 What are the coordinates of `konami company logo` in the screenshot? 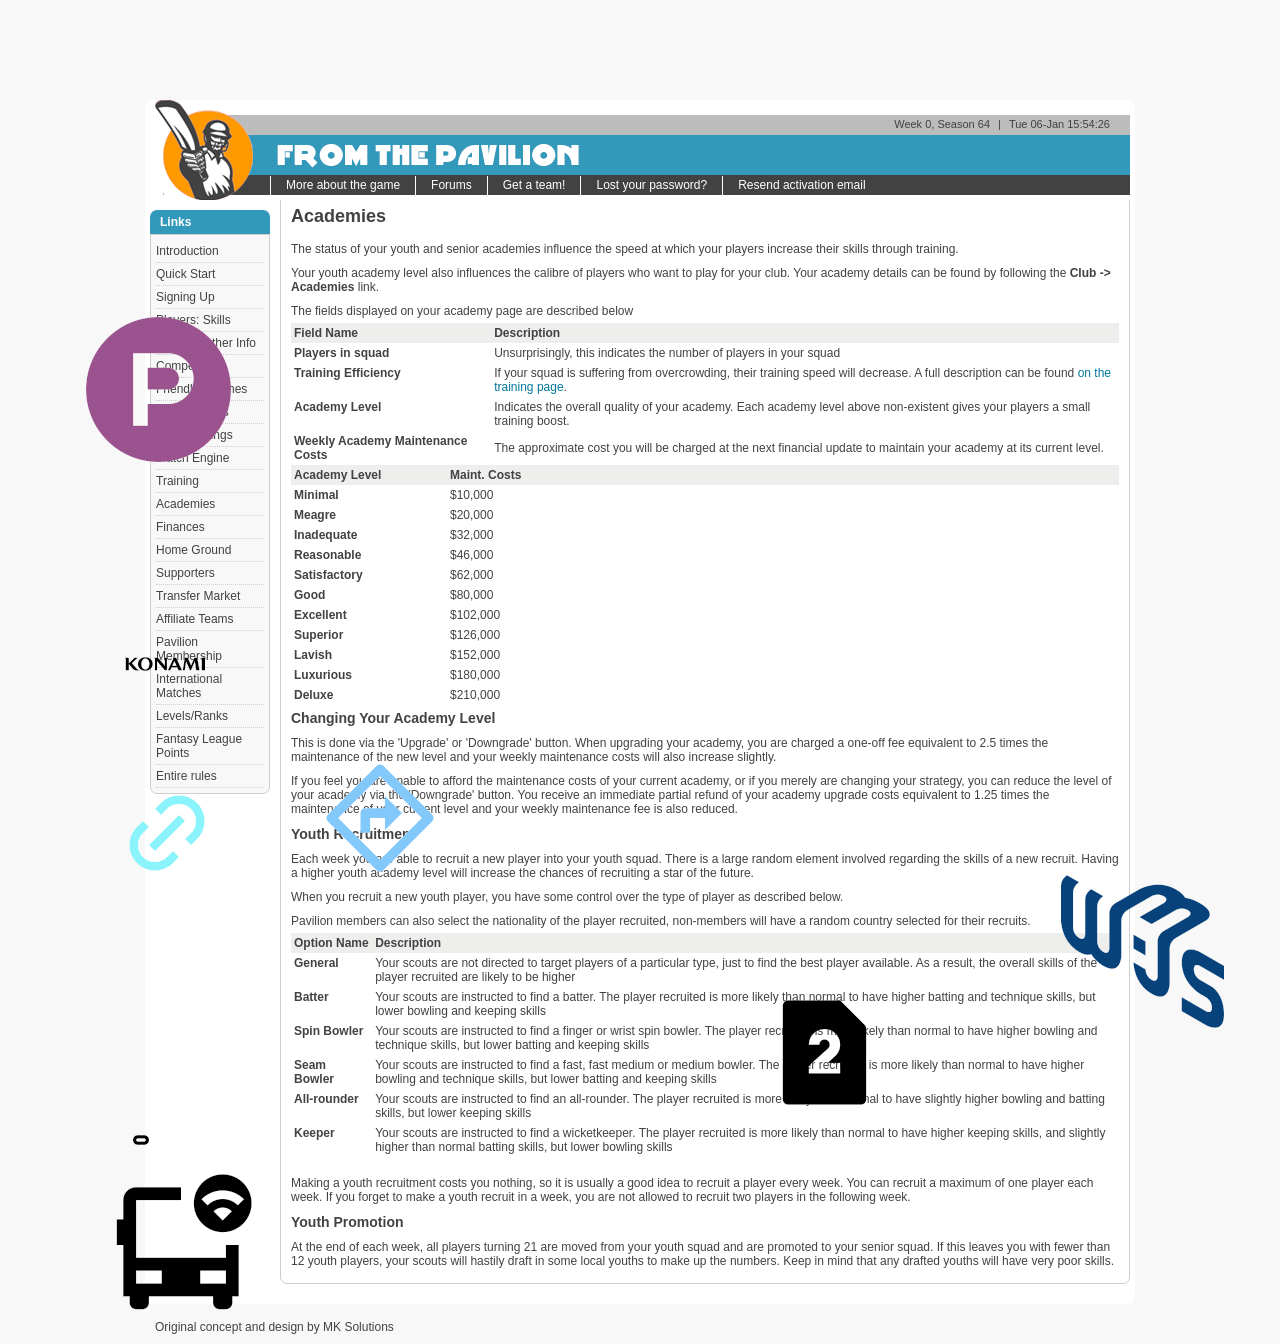 It's located at (165, 664).